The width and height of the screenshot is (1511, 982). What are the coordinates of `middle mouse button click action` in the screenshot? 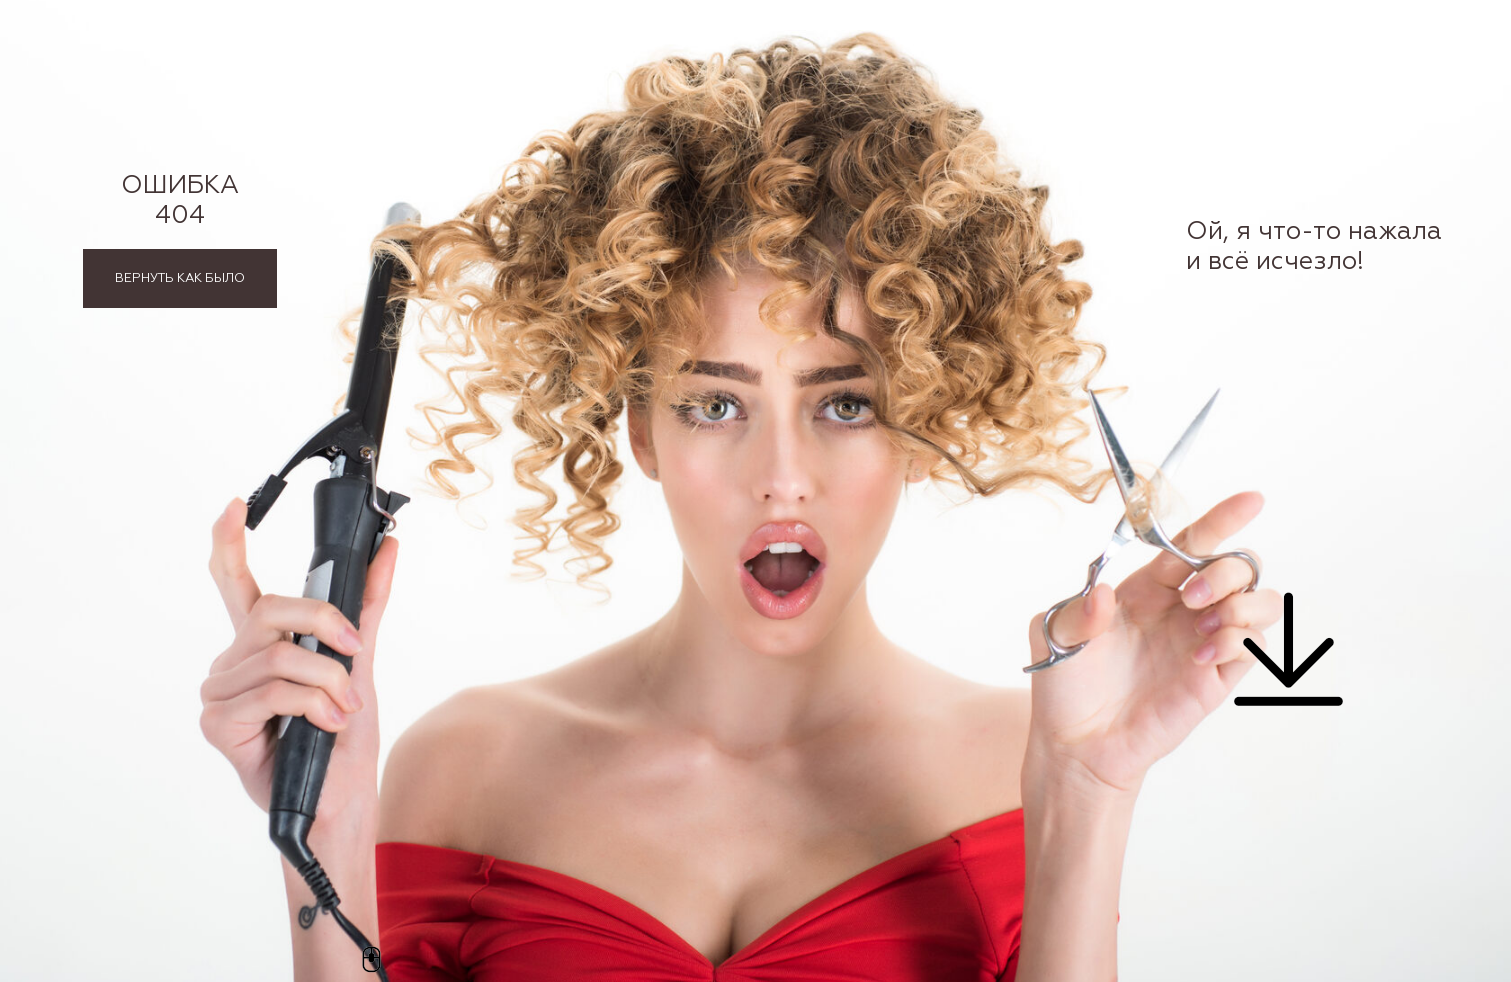 It's located at (371, 959).